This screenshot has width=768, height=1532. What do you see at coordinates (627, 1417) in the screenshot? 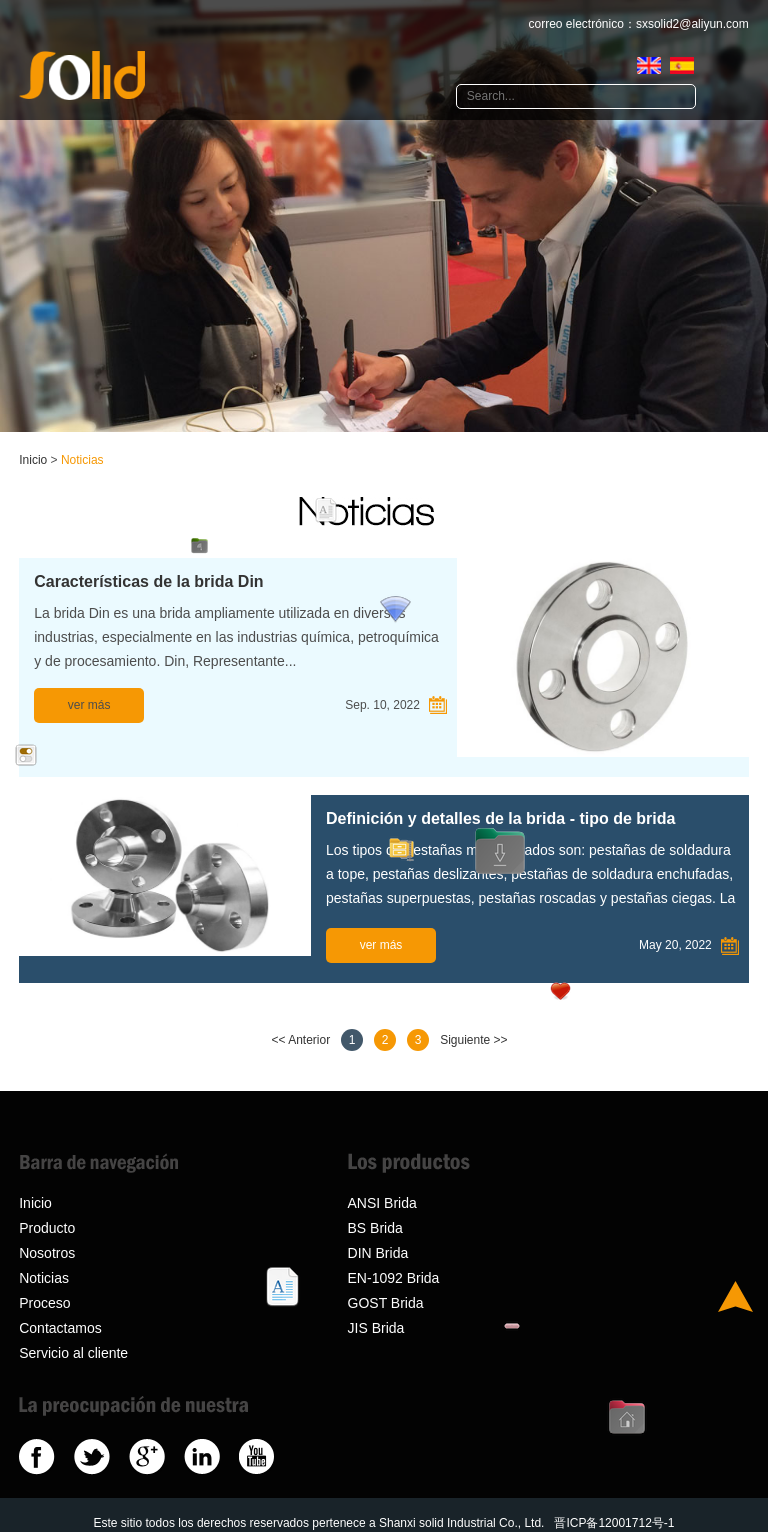
I see `access your home folder` at bounding box center [627, 1417].